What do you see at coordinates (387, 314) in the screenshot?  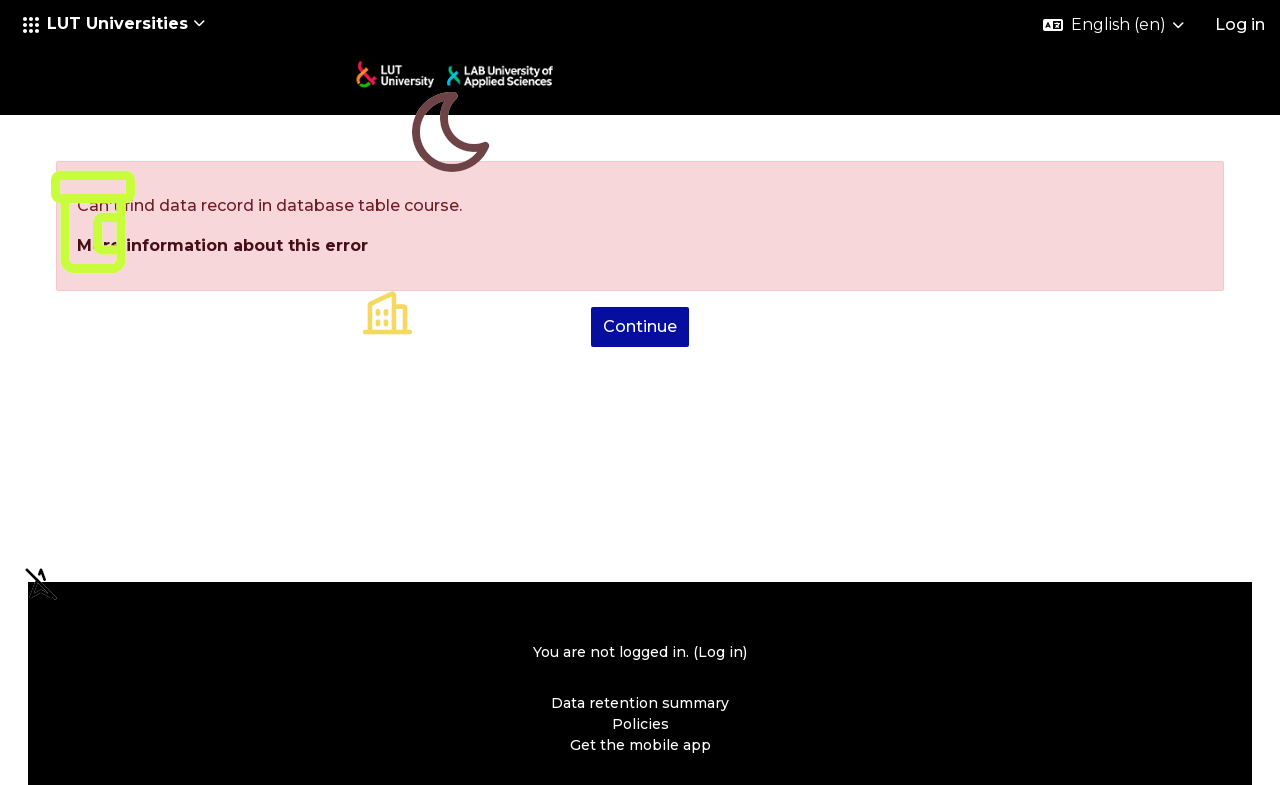 I see `view nearby buildings or offices` at bounding box center [387, 314].